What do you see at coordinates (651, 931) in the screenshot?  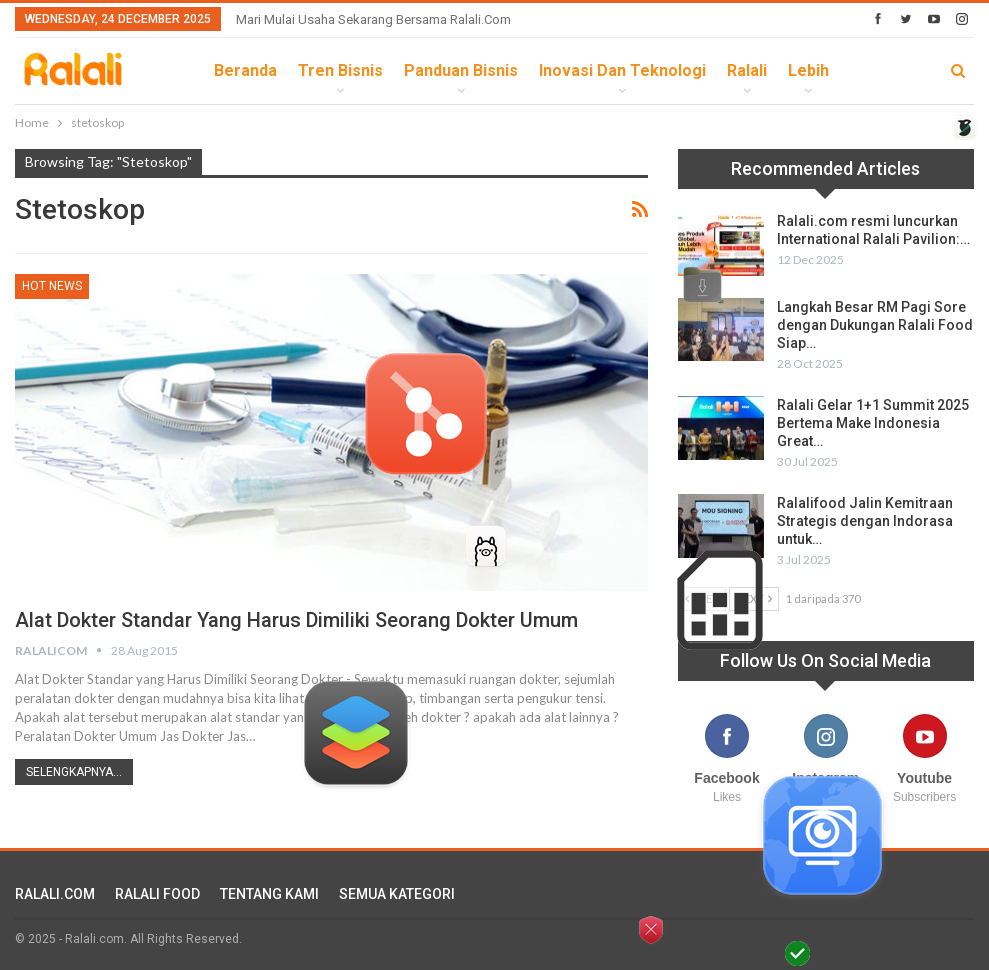 I see `indicates low or weak security status` at bounding box center [651, 931].